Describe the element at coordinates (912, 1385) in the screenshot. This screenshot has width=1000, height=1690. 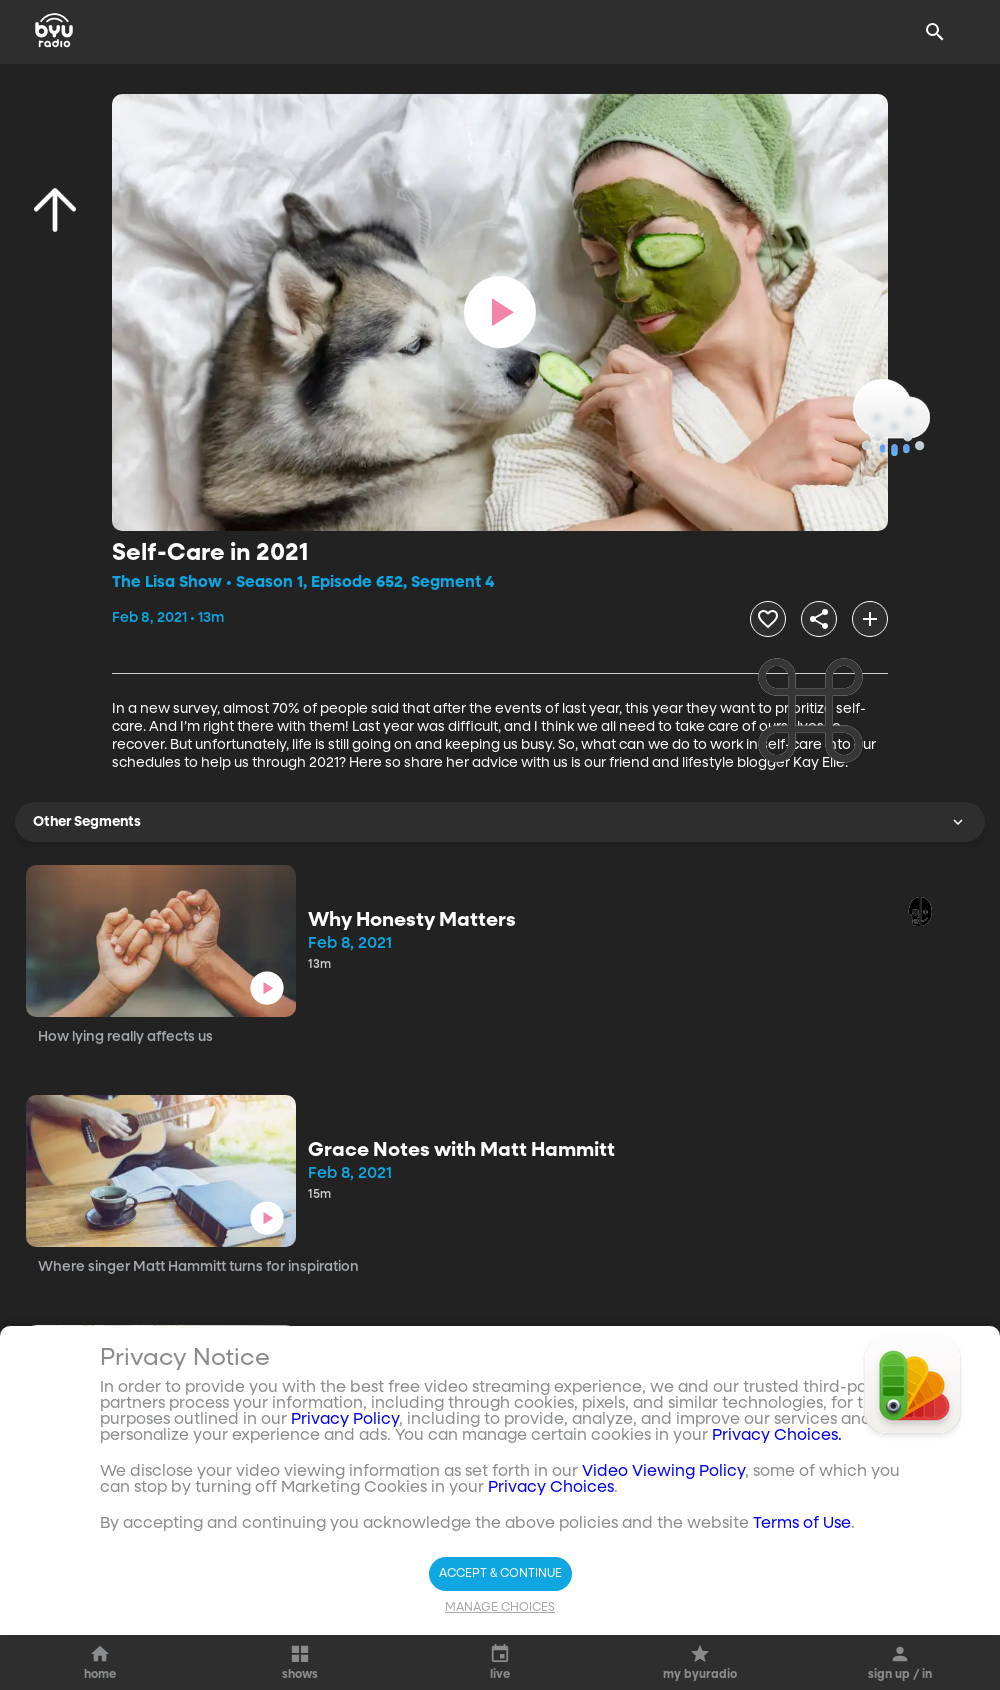
I see `open sk1 color picker application` at that location.